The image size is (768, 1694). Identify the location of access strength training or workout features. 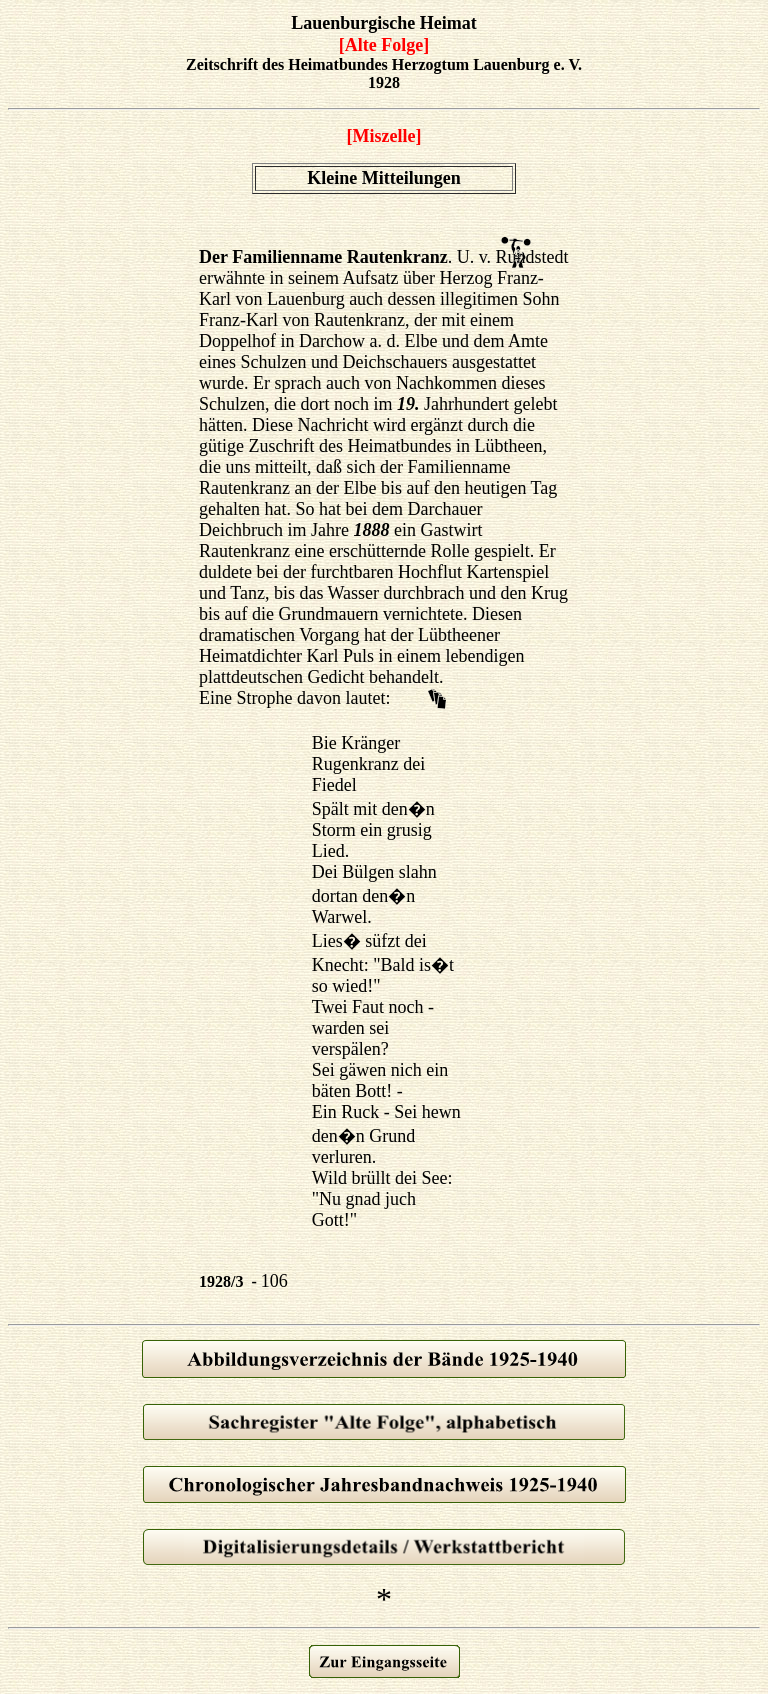
(516, 252).